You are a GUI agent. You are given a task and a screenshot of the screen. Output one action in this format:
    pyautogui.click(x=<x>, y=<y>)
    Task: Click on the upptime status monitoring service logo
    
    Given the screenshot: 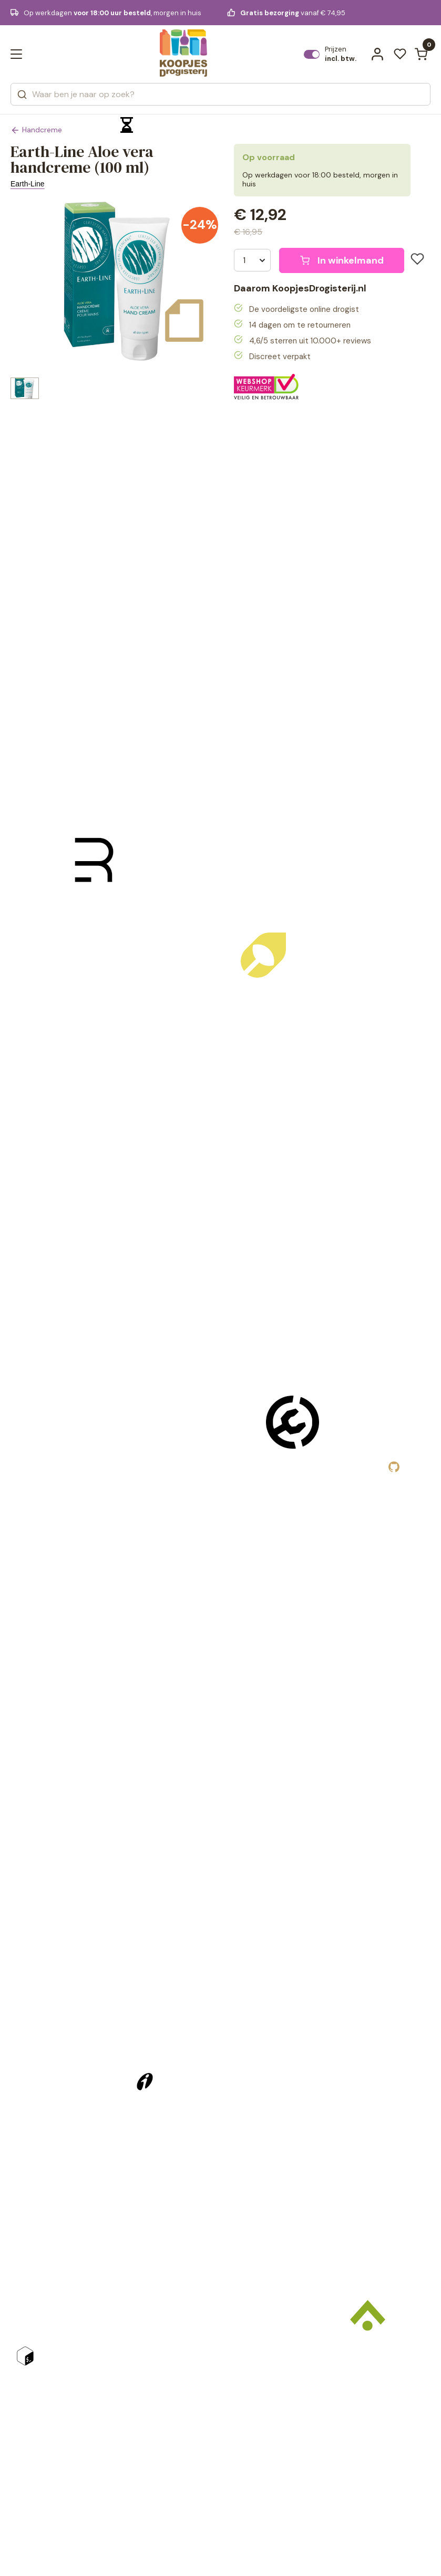 What is the action you would take?
    pyautogui.click(x=367, y=2315)
    